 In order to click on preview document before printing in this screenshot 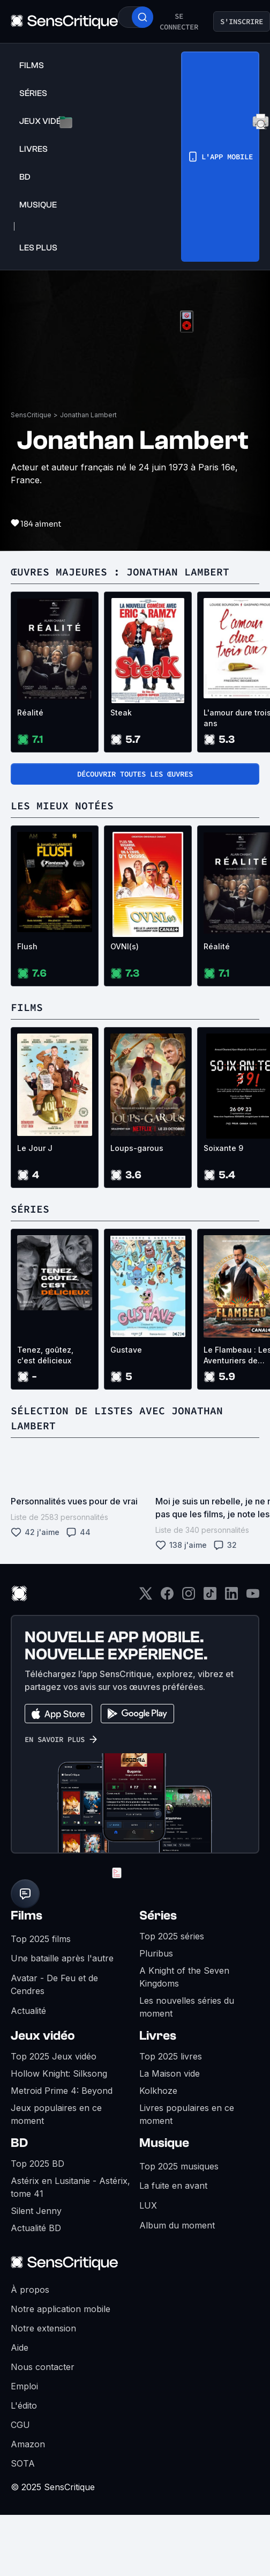, I will do `click(260, 121)`.